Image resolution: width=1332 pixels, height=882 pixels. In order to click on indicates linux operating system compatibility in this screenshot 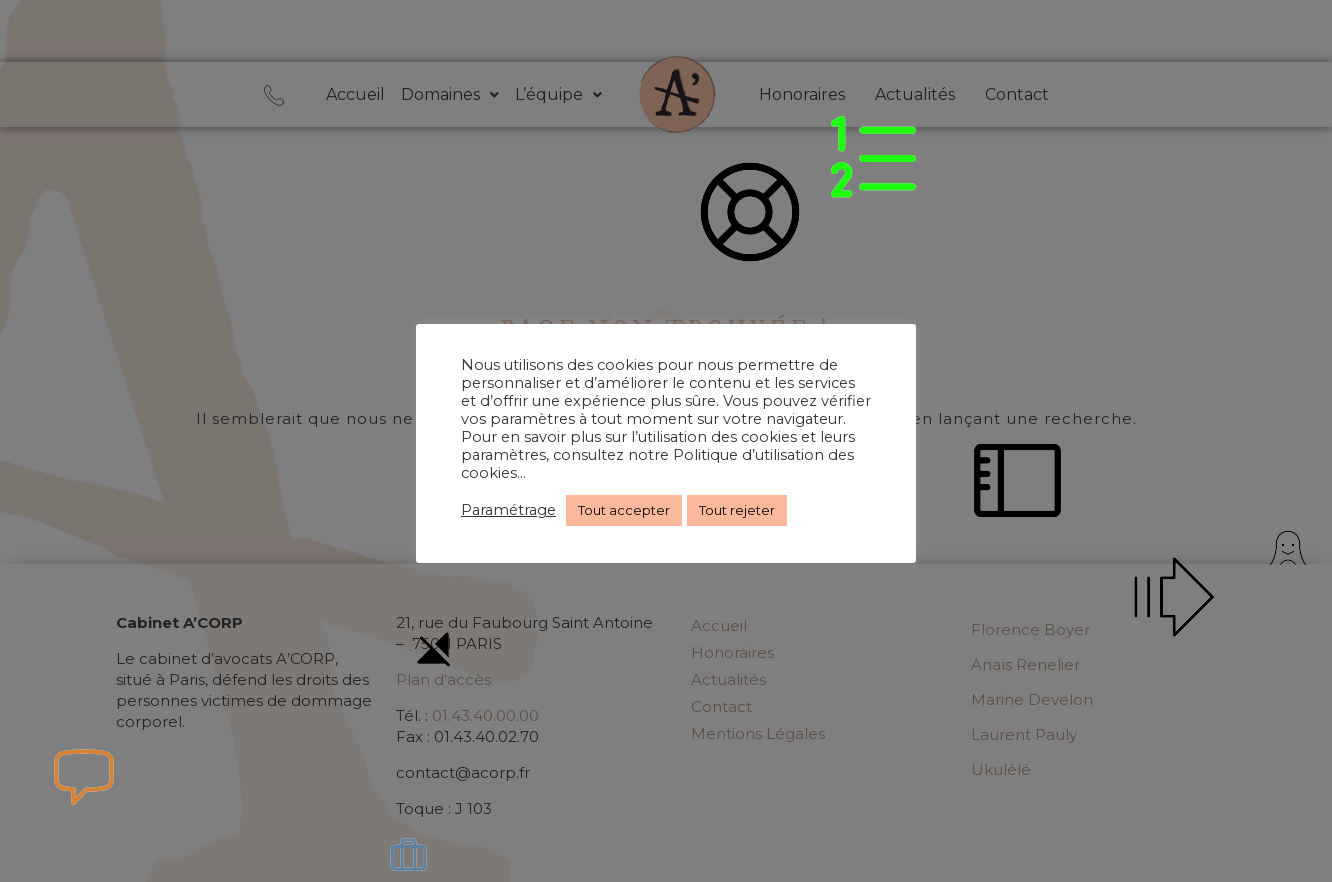, I will do `click(1288, 550)`.